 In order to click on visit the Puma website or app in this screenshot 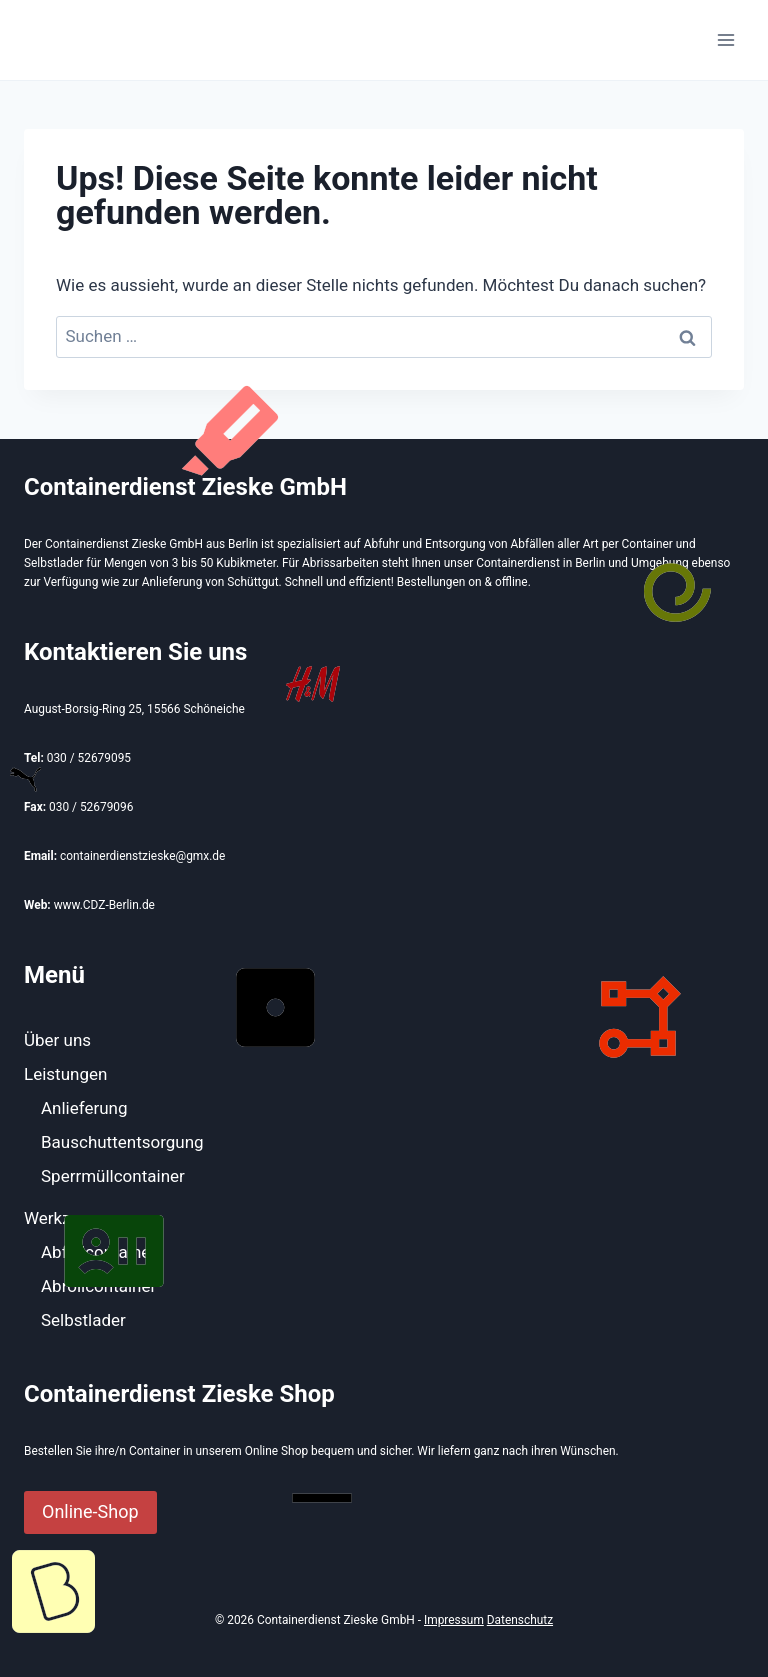, I will do `click(25, 779)`.